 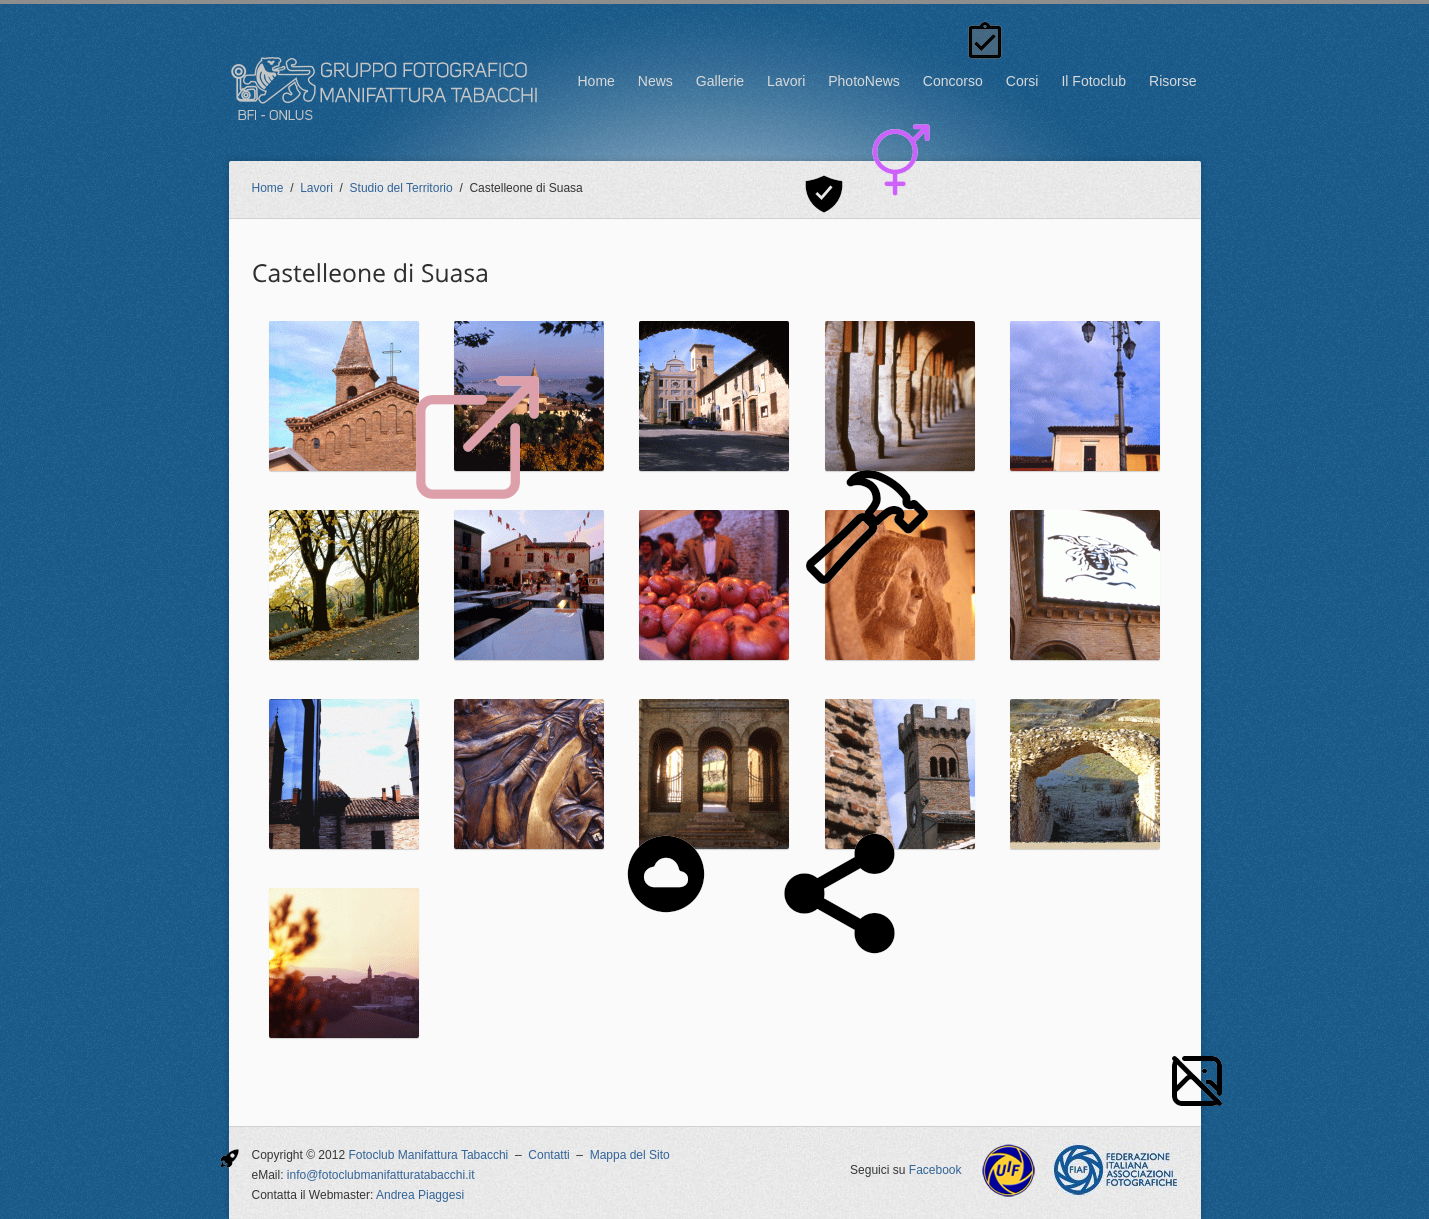 What do you see at coordinates (1197, 1081) in the screenshot?
I see `image unavailable or cannot be displayed` at bounding box center [1197, 1081].